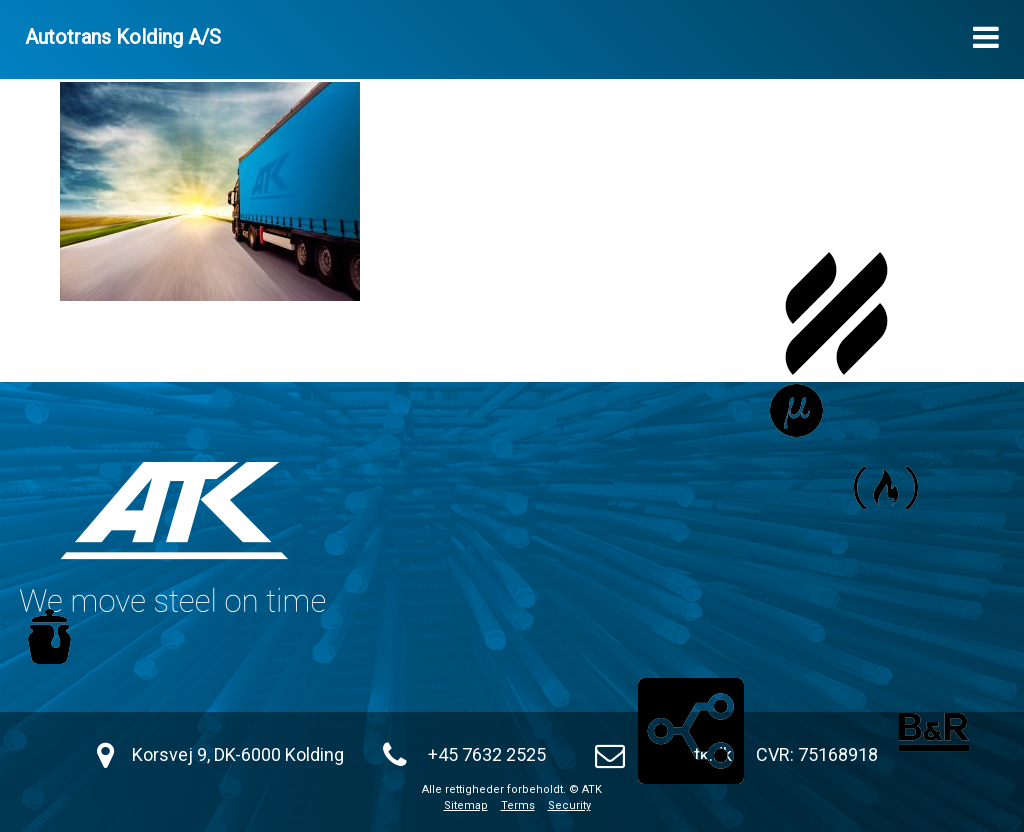  Describe the element at coordinates (836, 313) in the screenshot. I see `Help Scout logo` at that location.